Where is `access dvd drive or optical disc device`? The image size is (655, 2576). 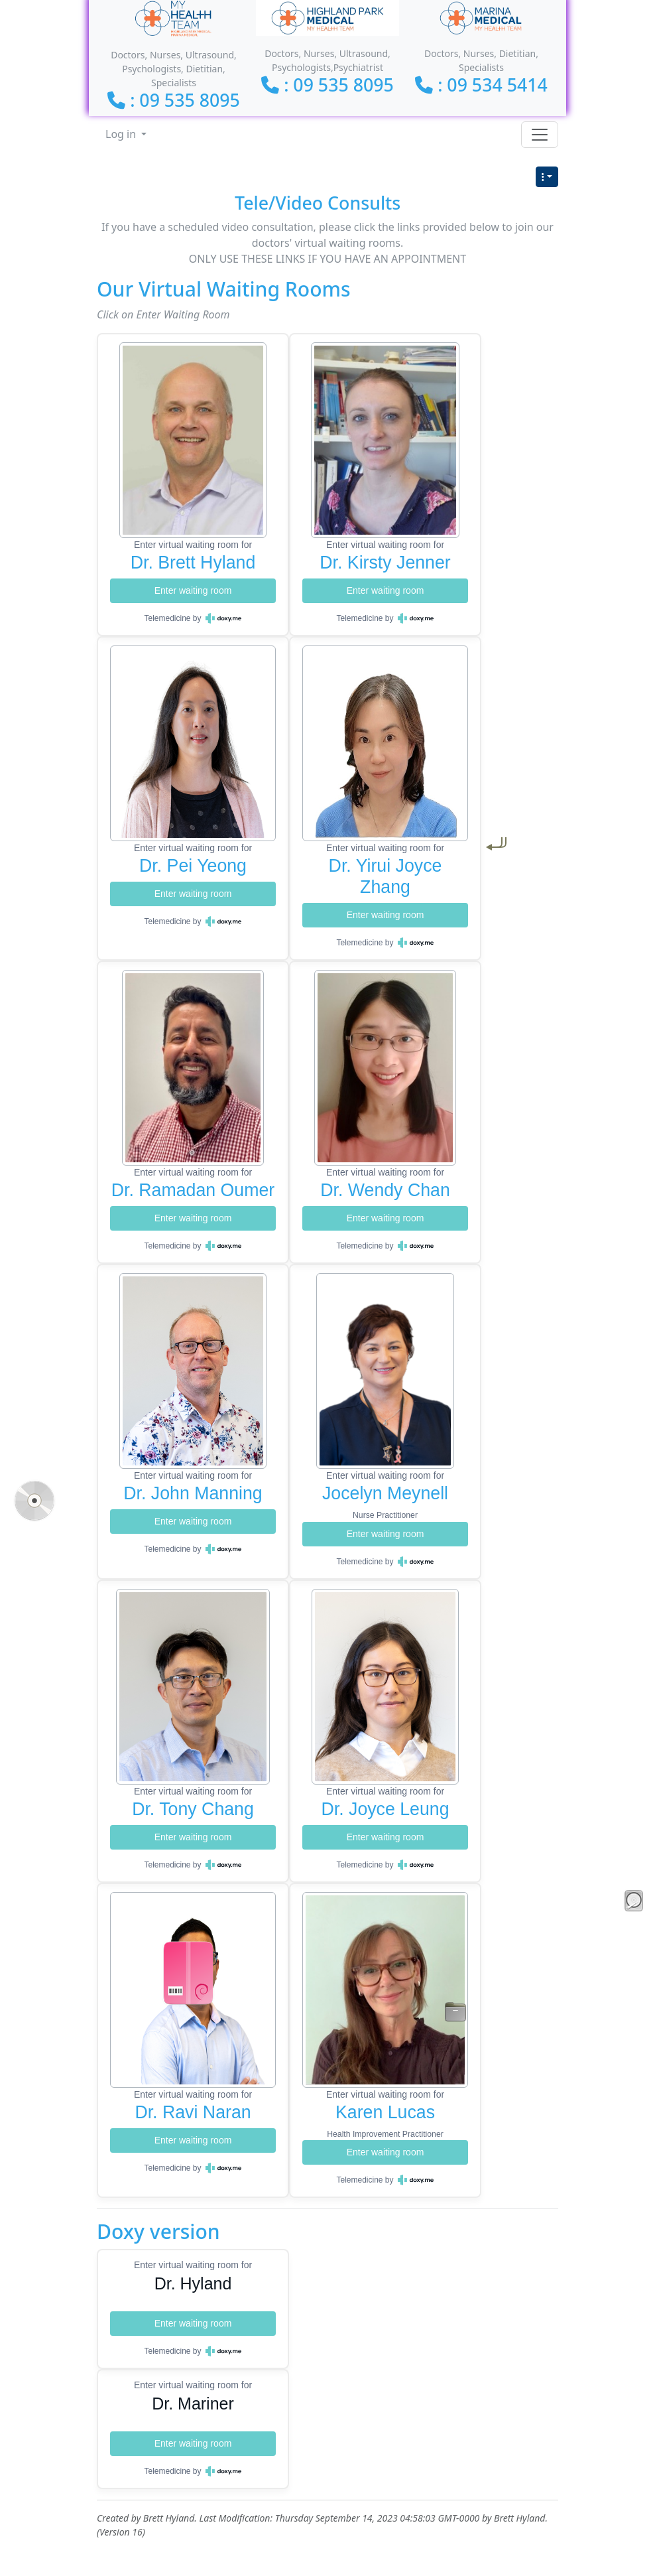
access dvd drive or optical disc device is located at coordinates (34, 1501).